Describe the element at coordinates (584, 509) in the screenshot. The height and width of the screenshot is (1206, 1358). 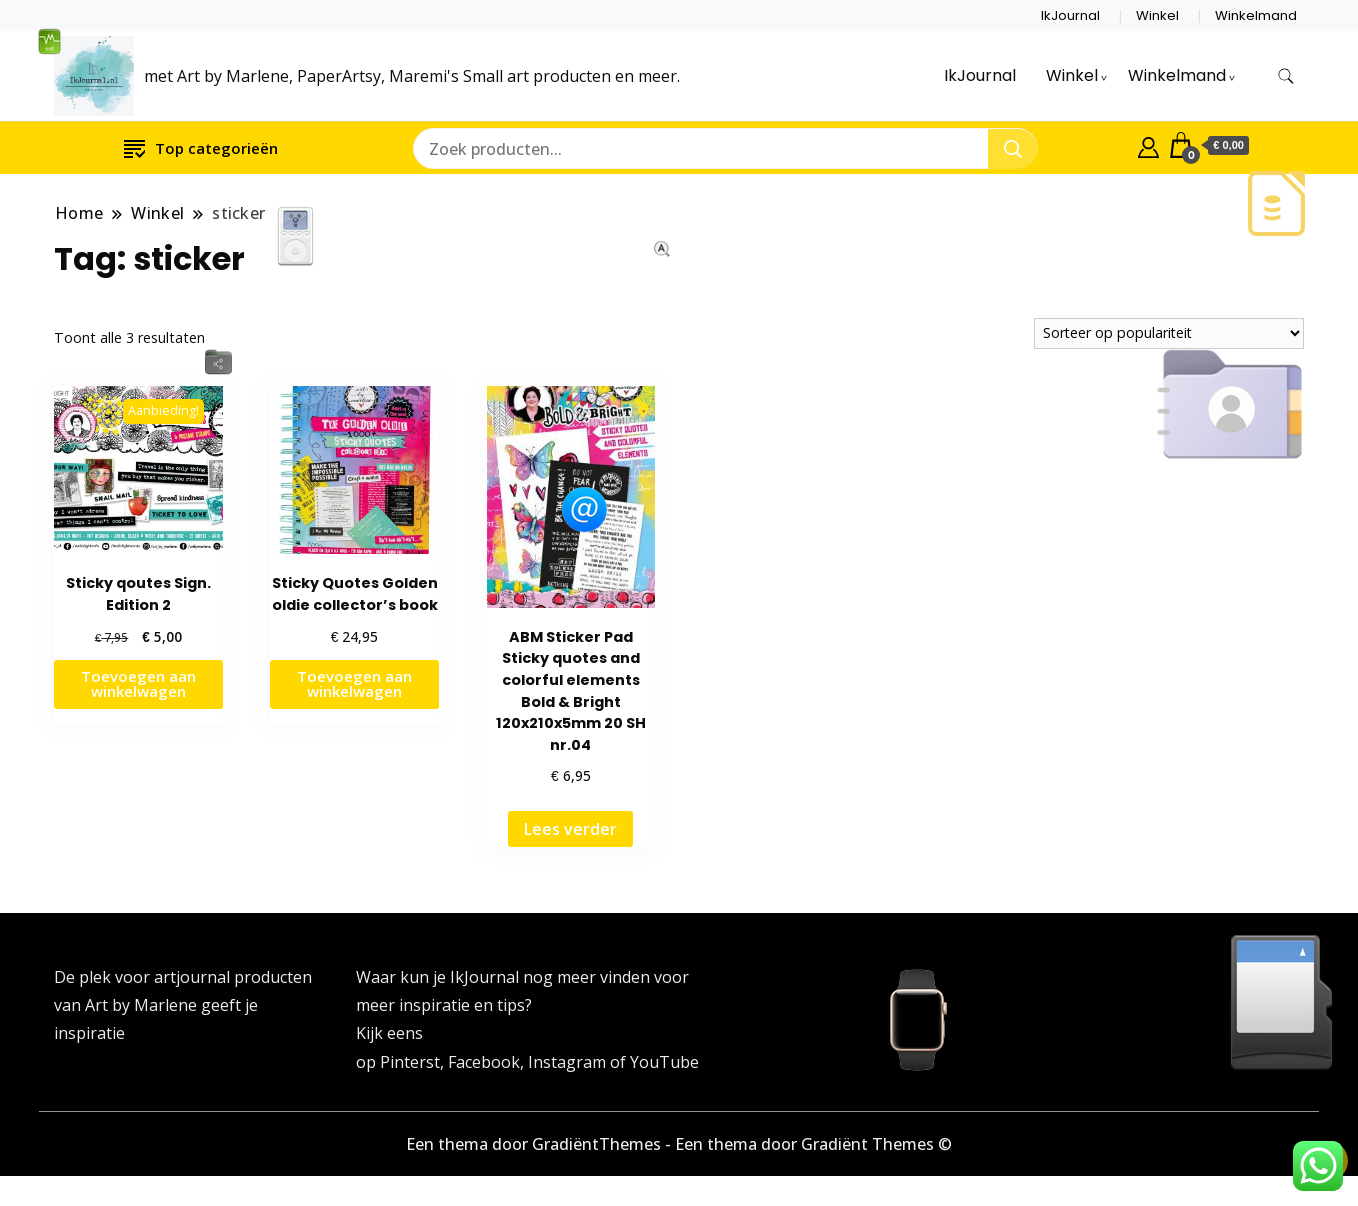
I see `access user accounts settings` at that location.